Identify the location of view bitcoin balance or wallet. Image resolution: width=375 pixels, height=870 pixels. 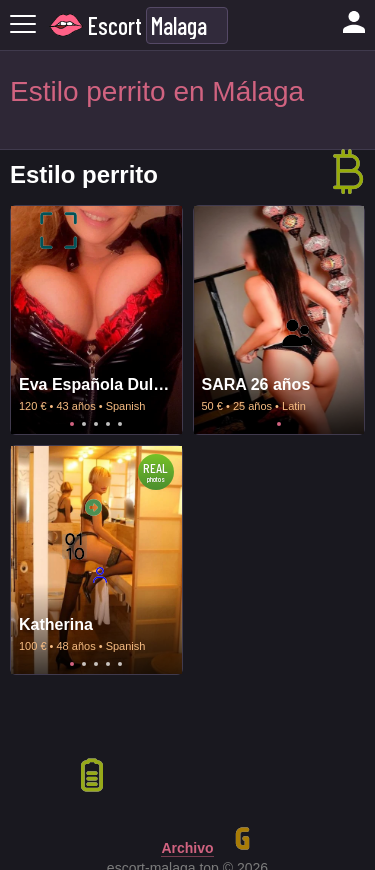
(346, 172).